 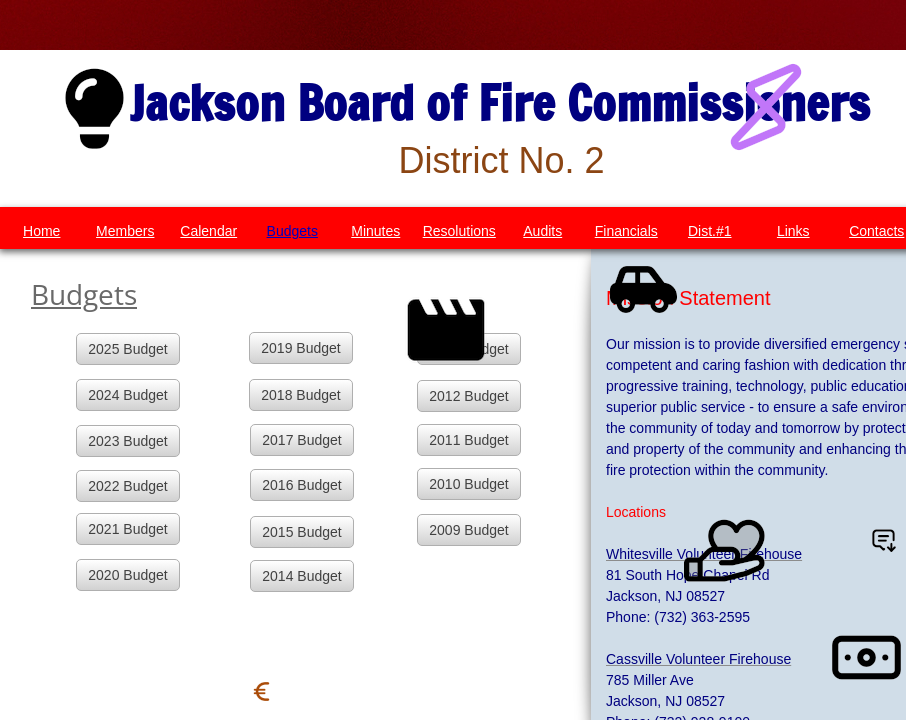 What do you see at coordinates (766, 107) in the screenshot?
I see `access THORChain cryptocurrency services` at bounding box center [766, 107].